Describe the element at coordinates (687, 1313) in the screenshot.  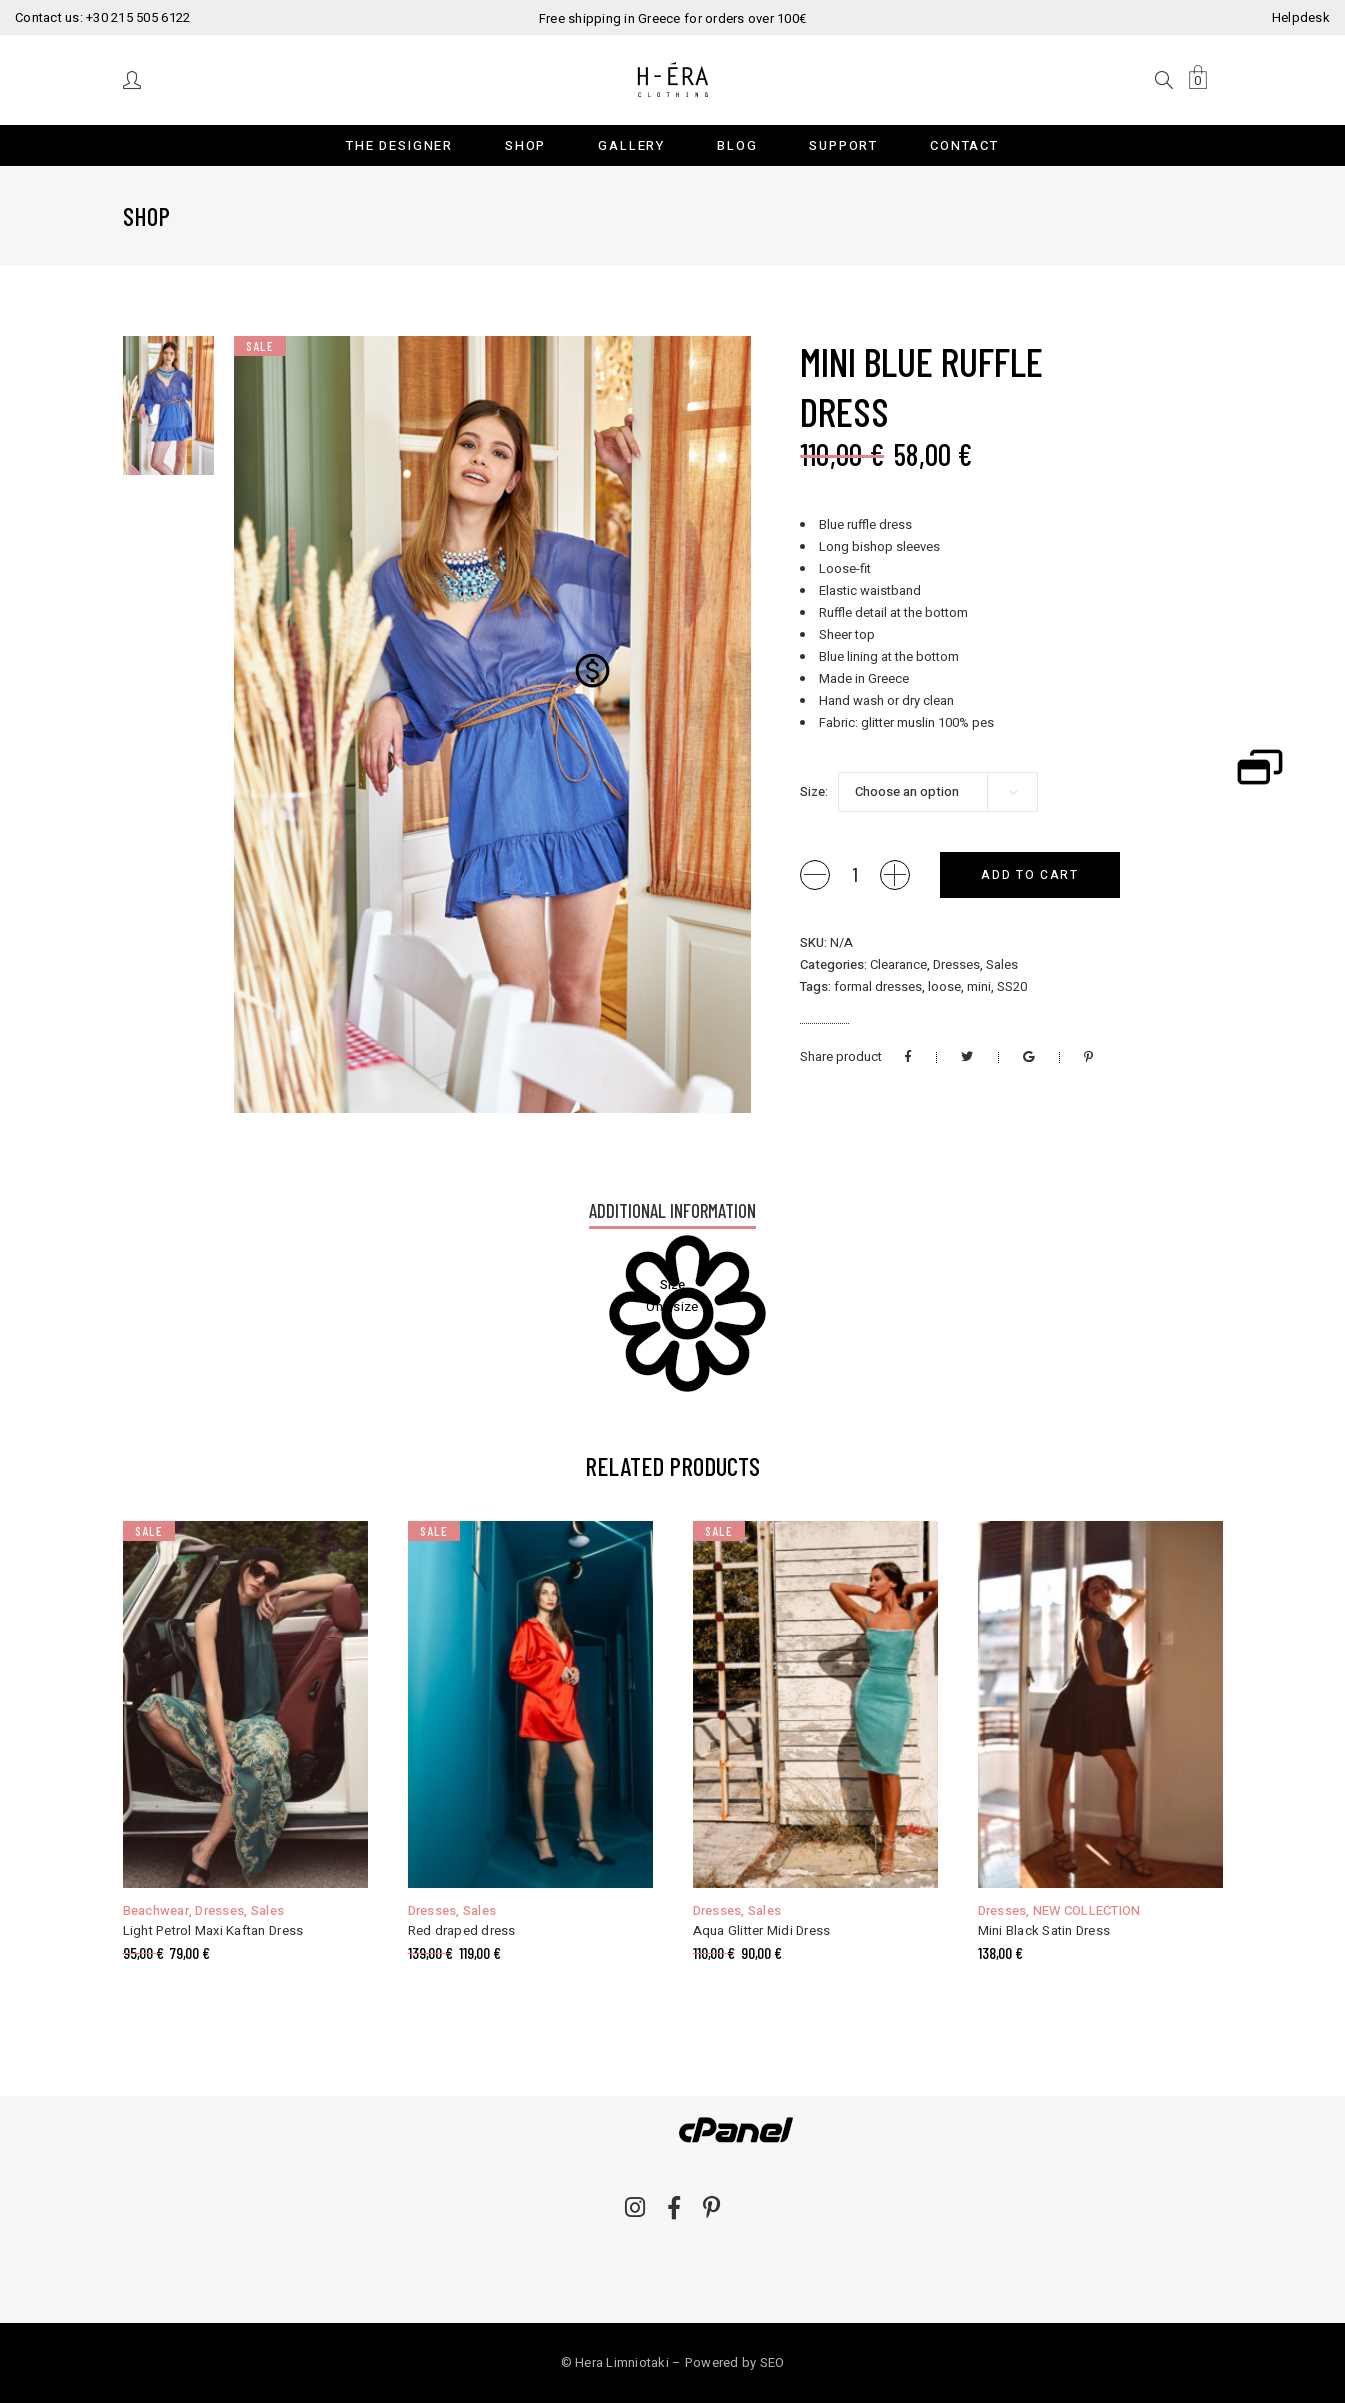
I see `access garden or plant care features` at that location.